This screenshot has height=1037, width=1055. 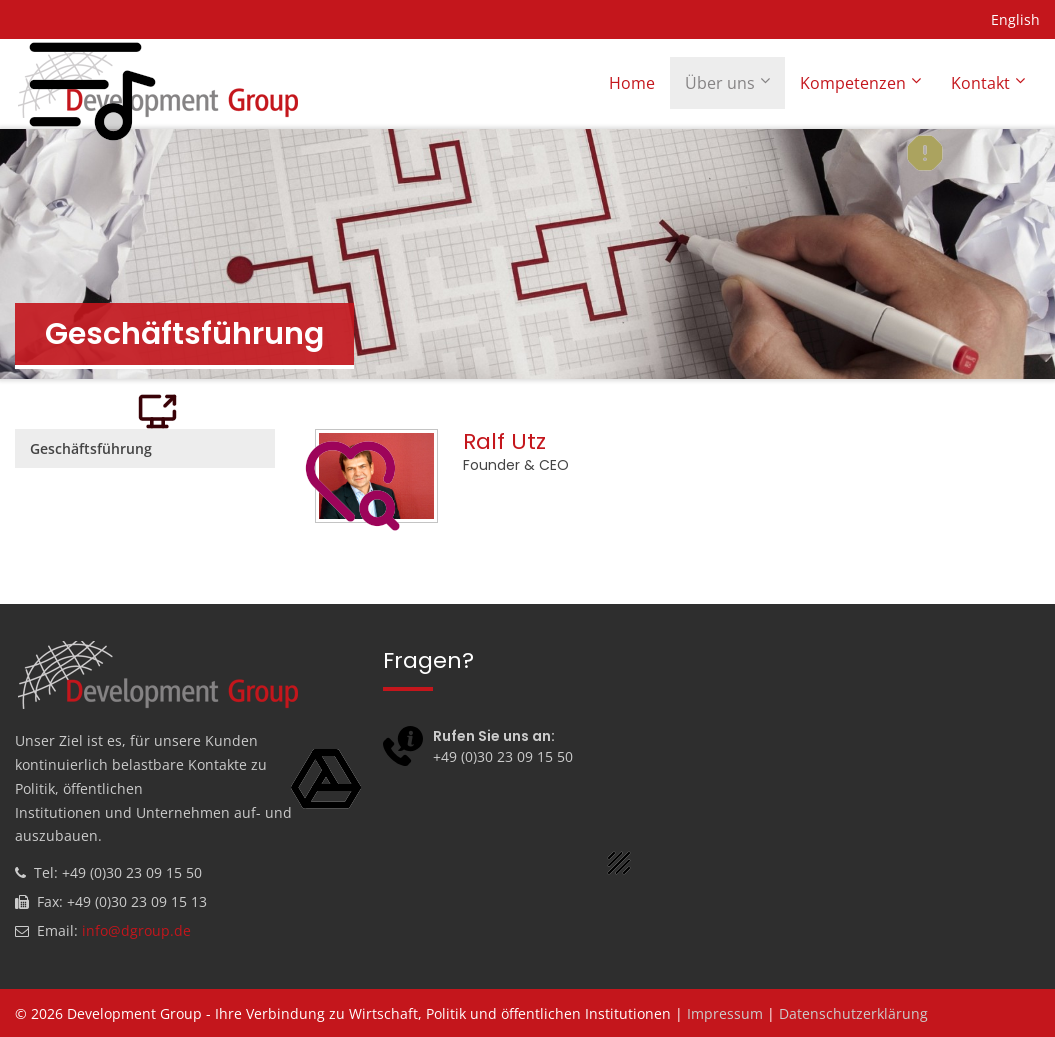 I want to click on change background style or pattern, so click(x=619, y=863).